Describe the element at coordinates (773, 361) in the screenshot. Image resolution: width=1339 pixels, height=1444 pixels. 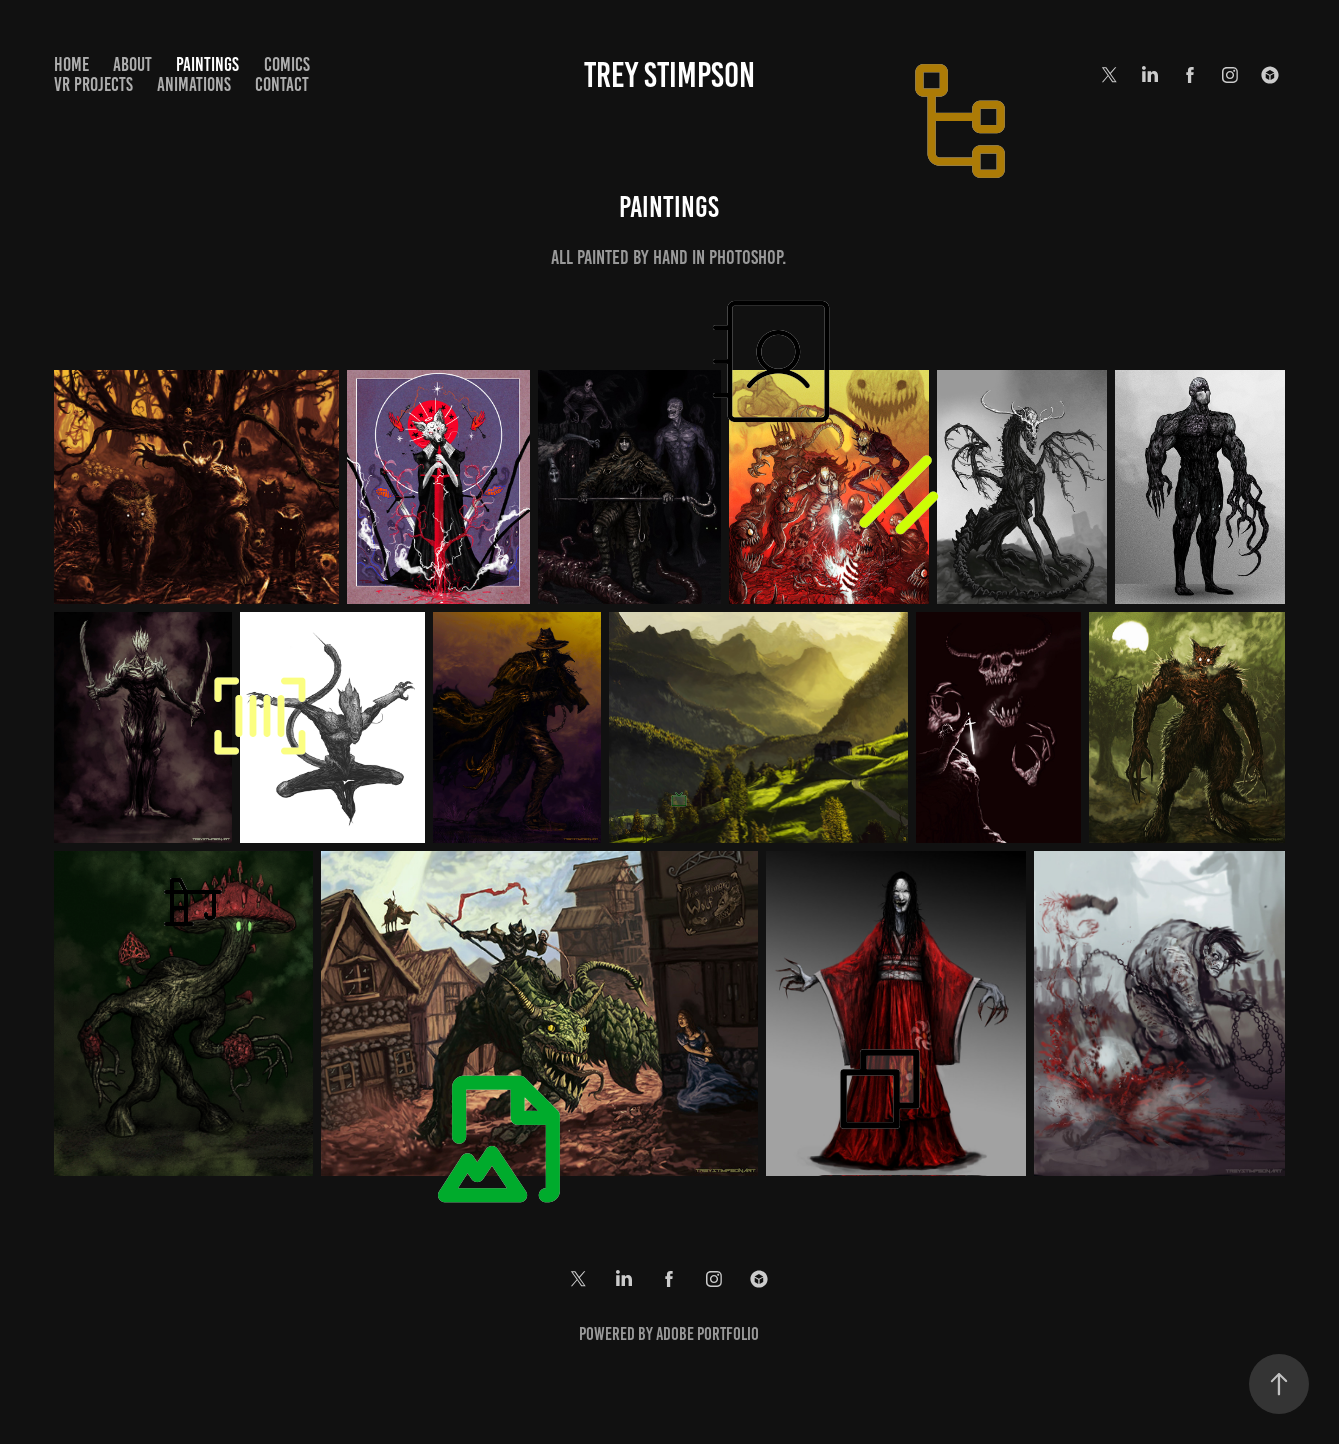
I see `open your contacts or address book` at that location.